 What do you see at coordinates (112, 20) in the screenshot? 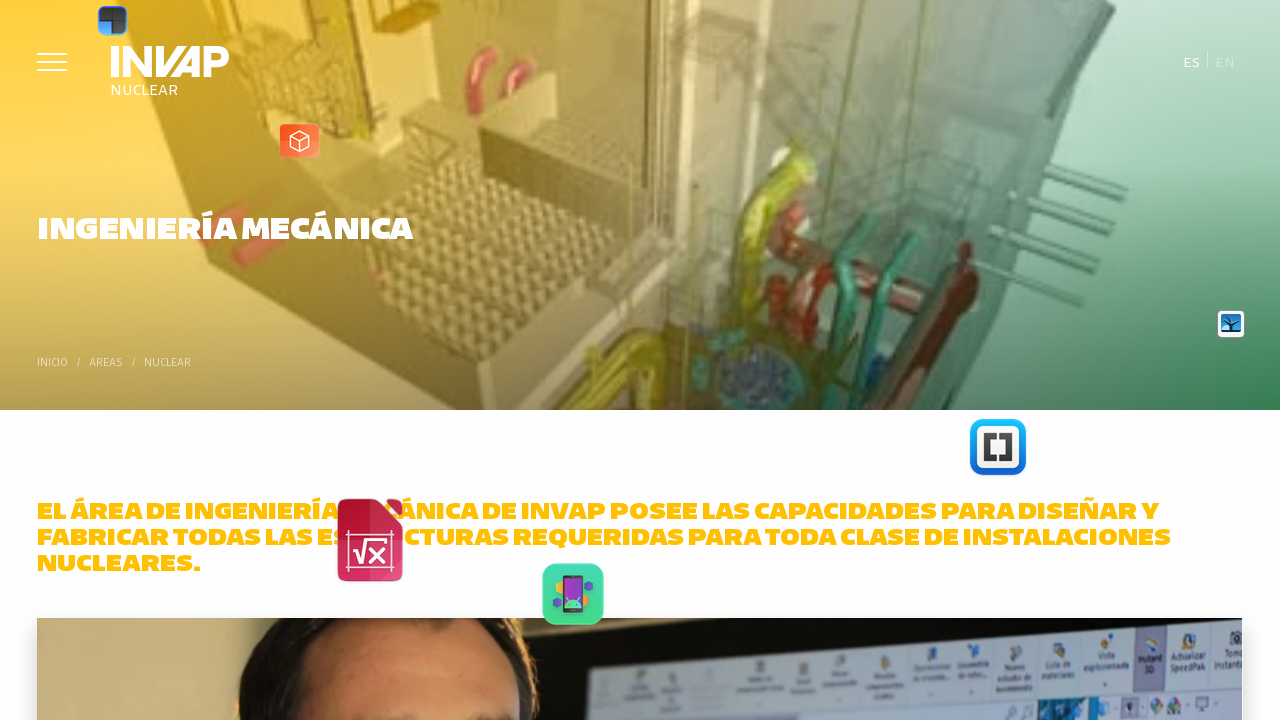
I see `switch to the bottom-left workspace` at bounding box center [112, 20].